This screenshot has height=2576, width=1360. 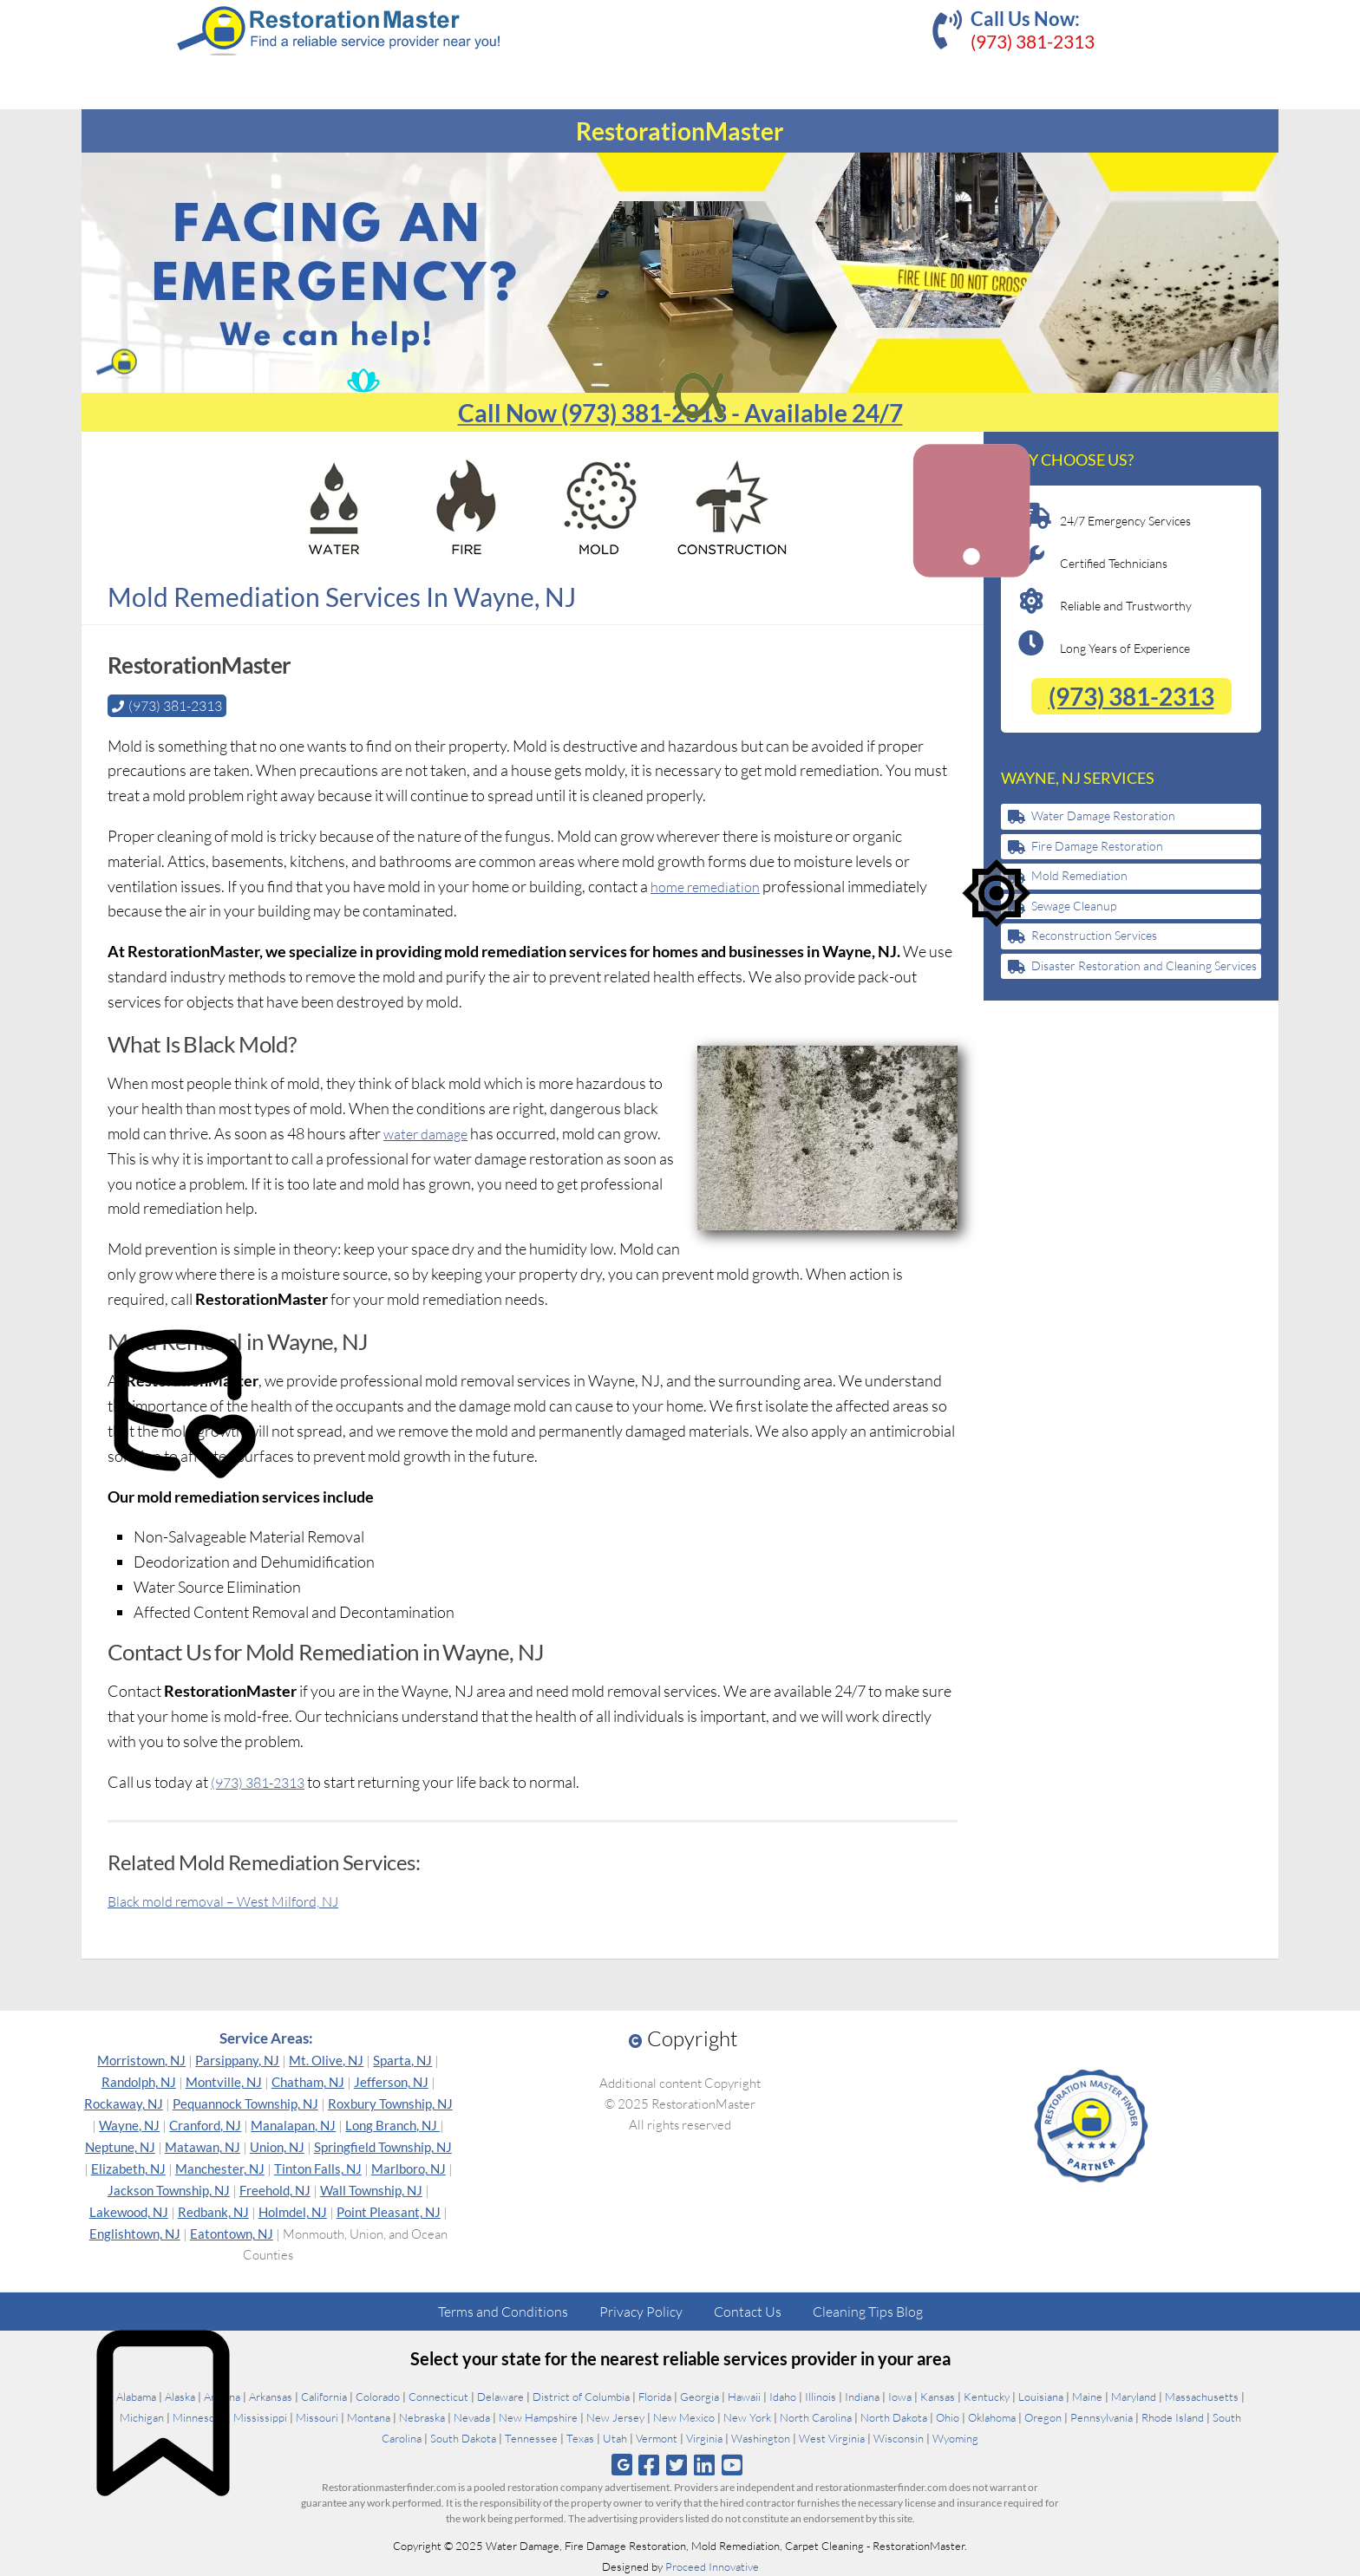 What do you see at coordinates (701, 395) in the screenshot?
I see `indicates alpha version or early release software` at bounding box center [701, 395].